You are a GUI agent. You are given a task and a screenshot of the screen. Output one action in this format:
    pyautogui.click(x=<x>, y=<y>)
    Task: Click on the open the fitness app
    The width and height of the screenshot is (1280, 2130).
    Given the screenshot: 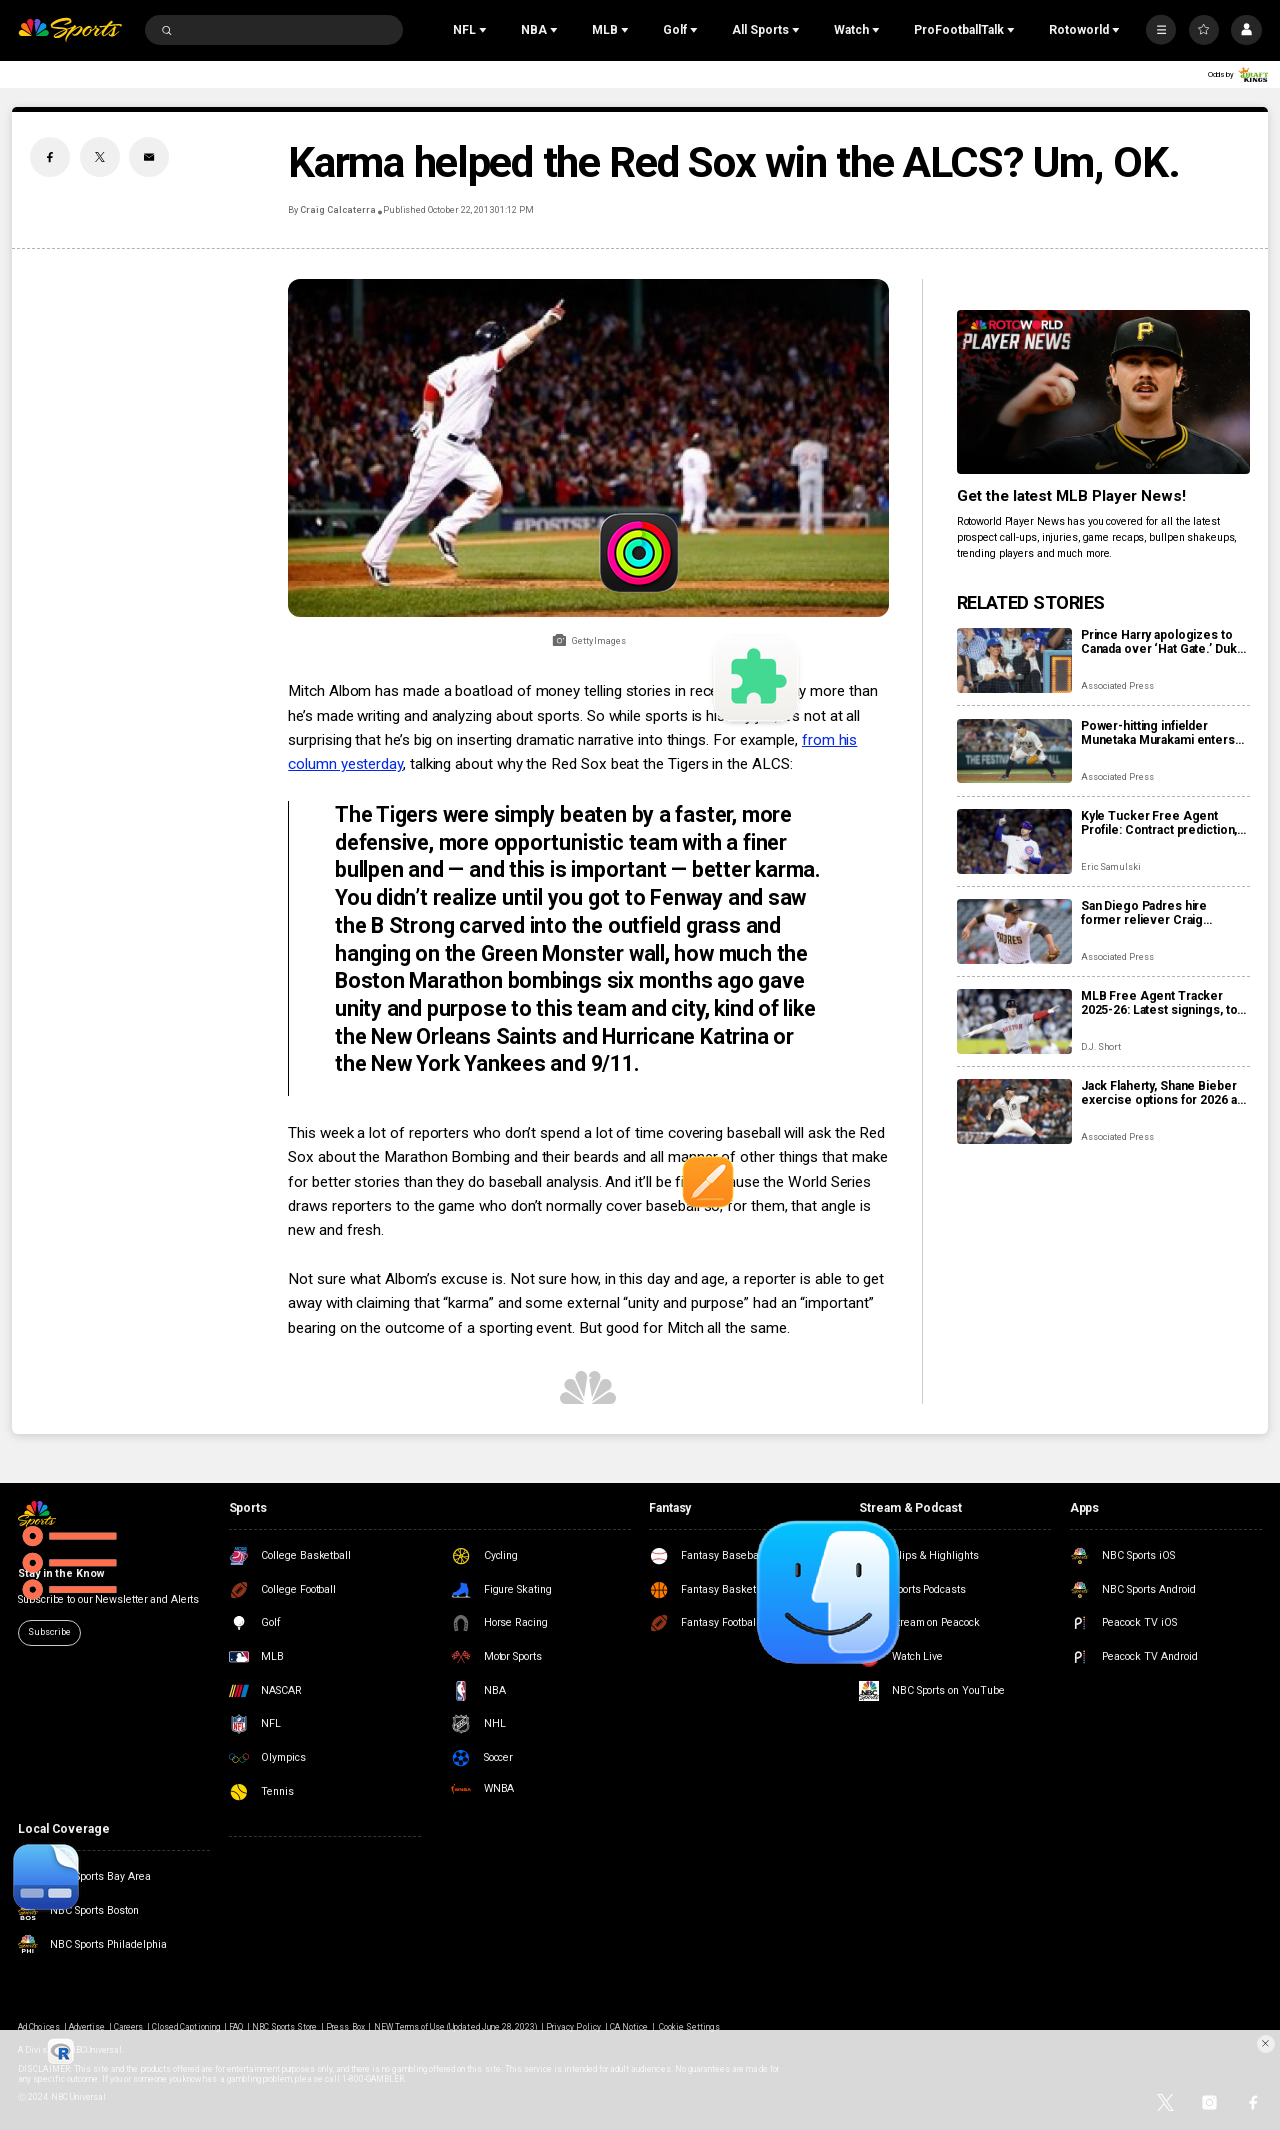 What is the action you would take?
    pyautogui.click(x=639, y=553)
    